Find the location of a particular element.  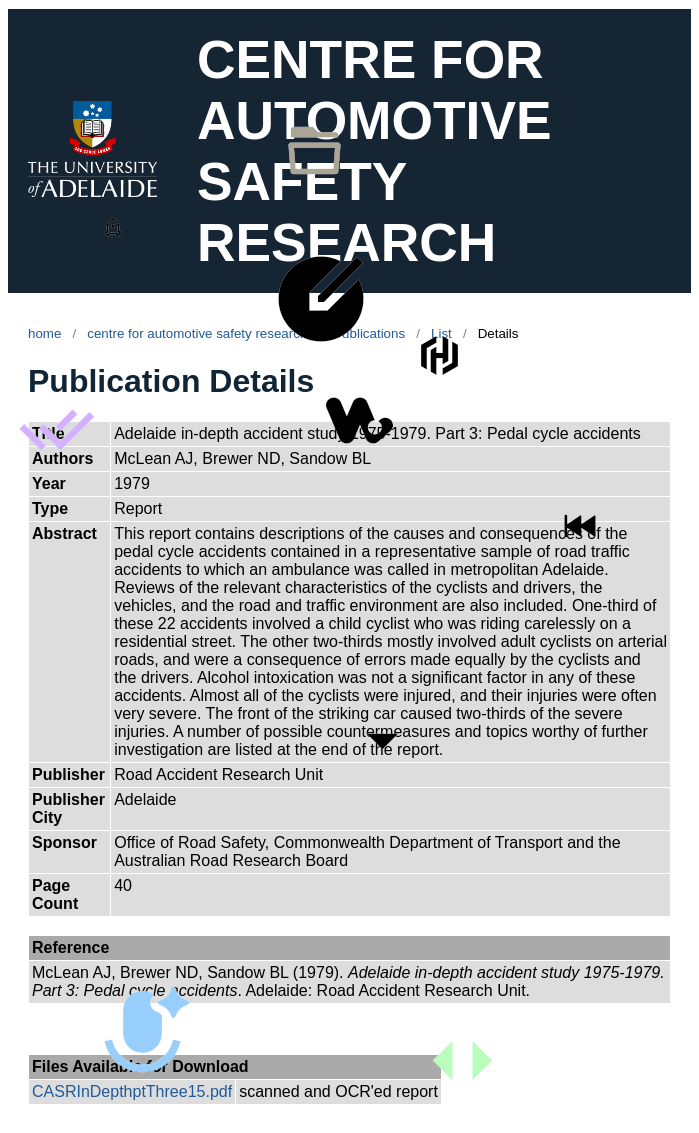

activate ai voice assistant is located at coordinates (142, 1033).